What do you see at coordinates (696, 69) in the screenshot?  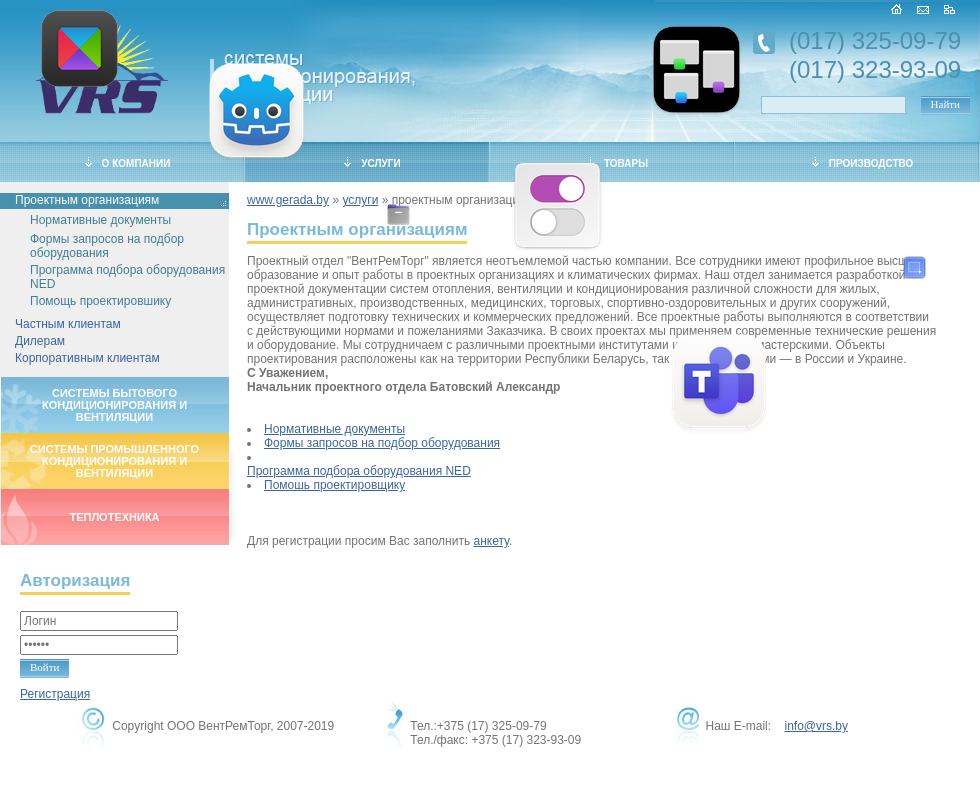 I see `open mission control to view all windows and desktops` at bounding box center [696, 69].